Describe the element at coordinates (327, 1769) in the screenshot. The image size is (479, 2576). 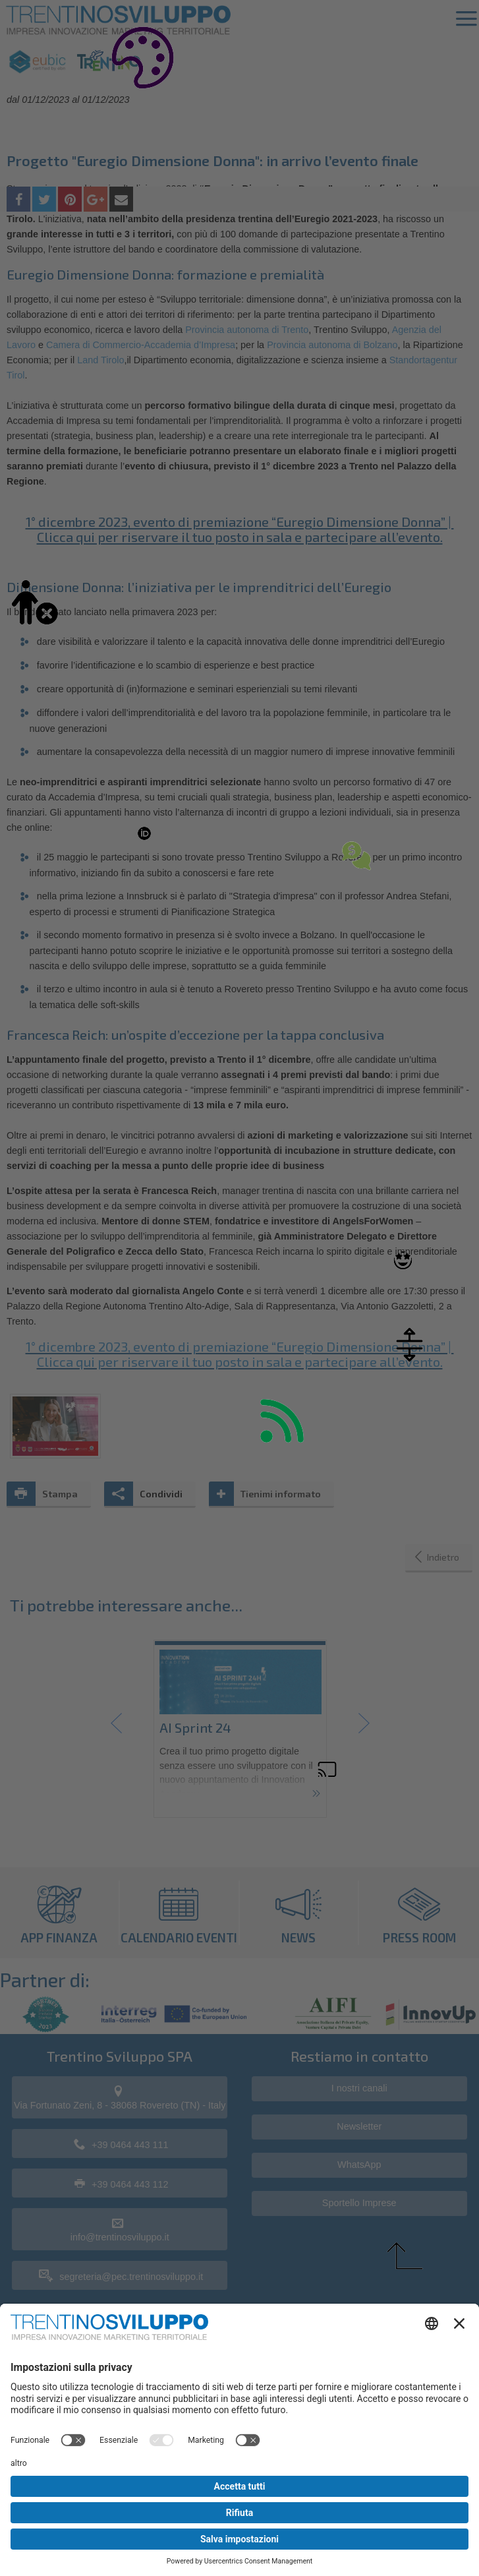
I see `cast media to a nearby device` at that location.